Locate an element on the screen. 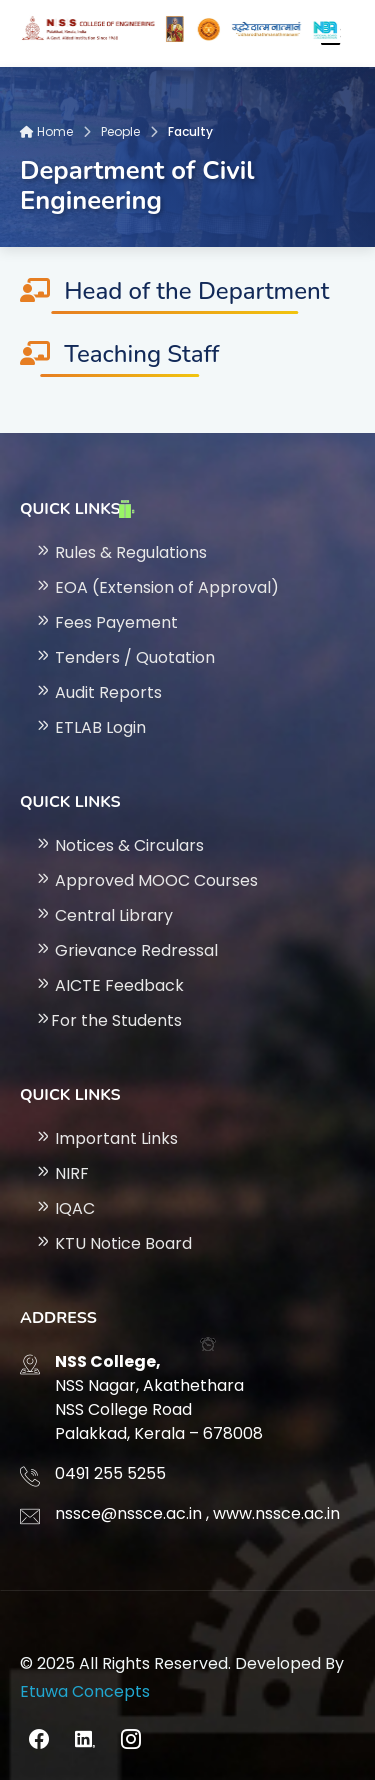  set or view alarms is located at coordinates (208, 1344).